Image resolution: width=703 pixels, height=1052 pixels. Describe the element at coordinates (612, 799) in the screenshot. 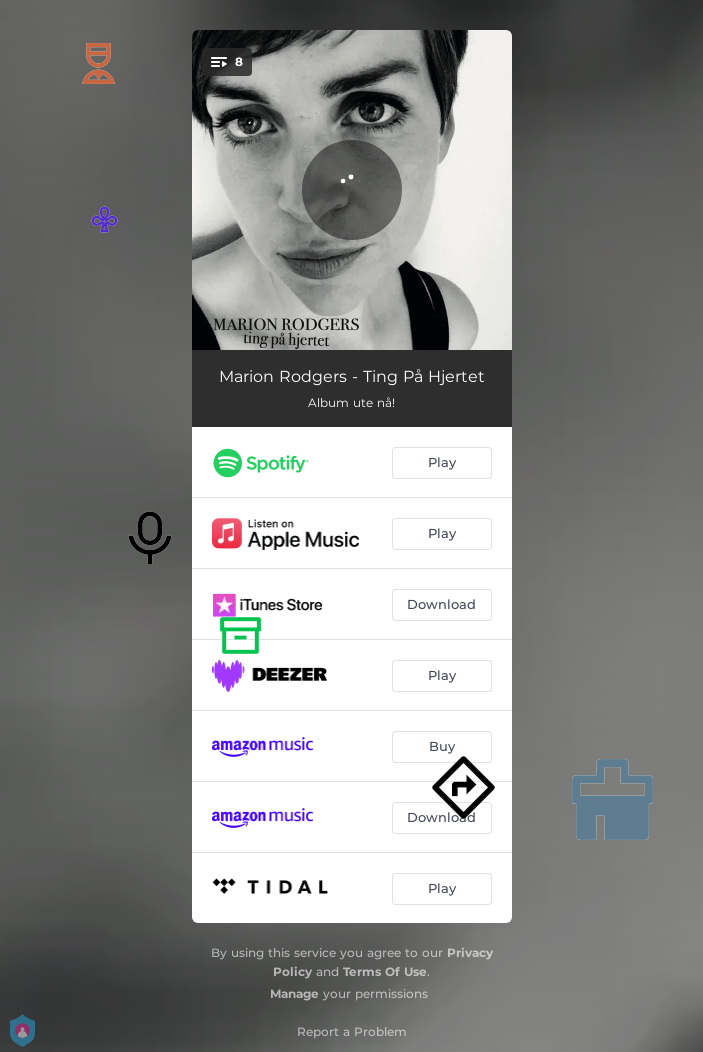

I see `access brush or painting tools` at that location.